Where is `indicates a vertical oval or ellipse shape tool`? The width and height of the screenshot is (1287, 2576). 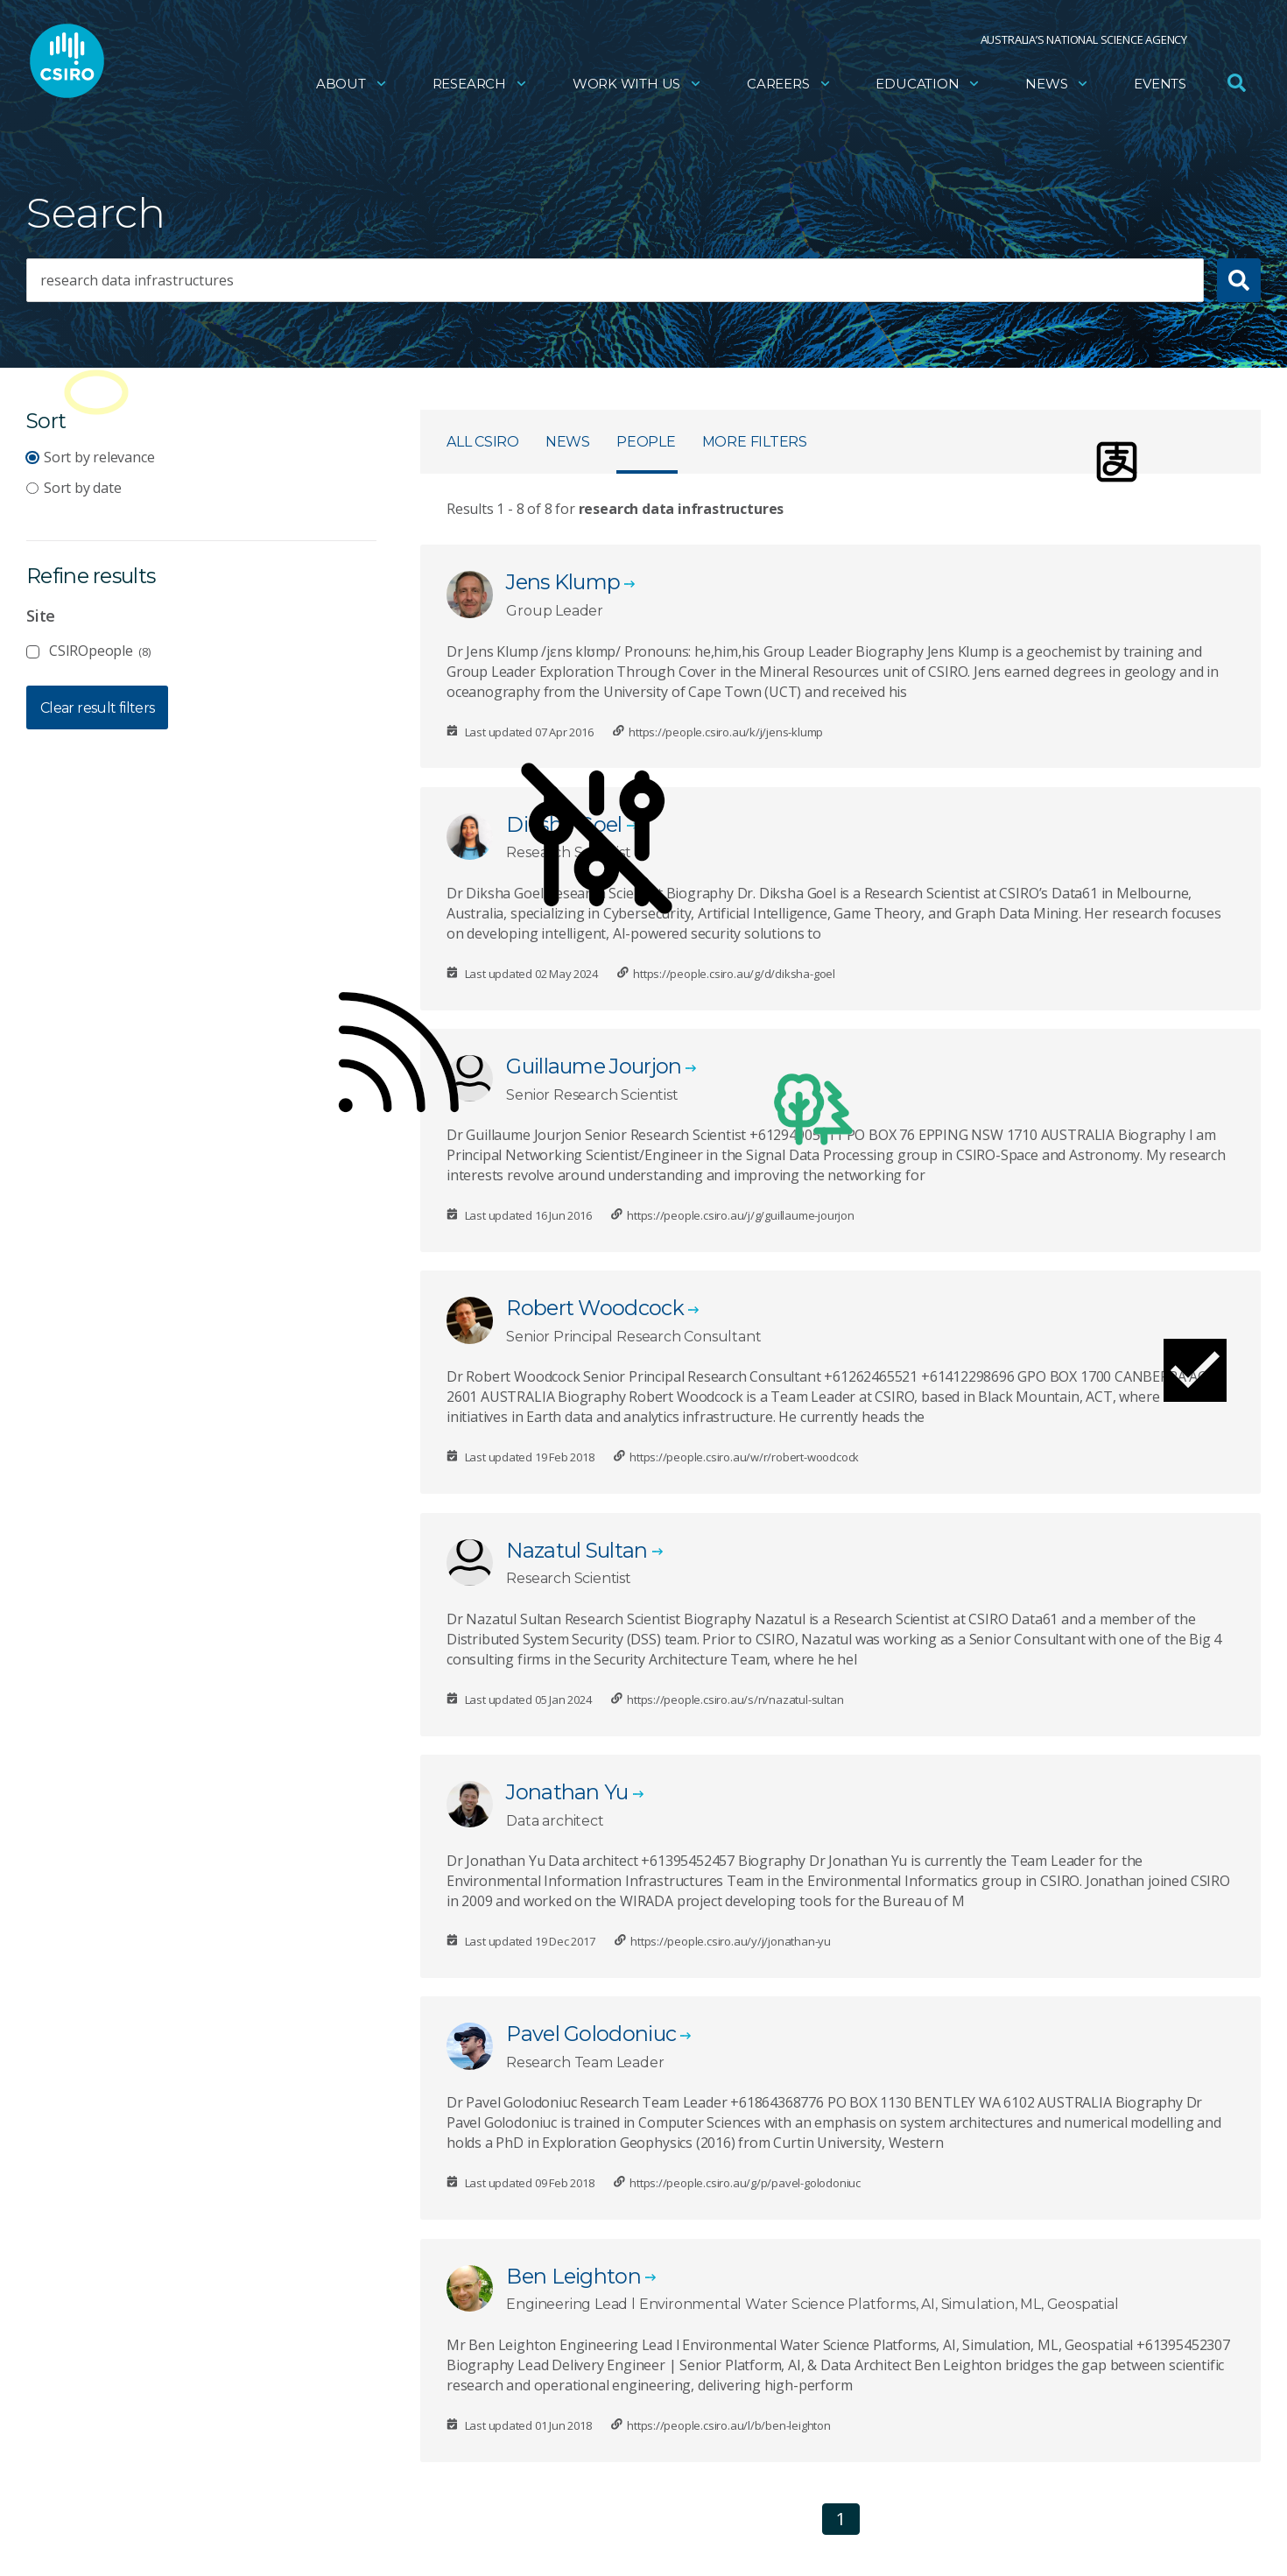 indicates a vertical oval or ellipse shape tool is located at coordinates (96, 392).